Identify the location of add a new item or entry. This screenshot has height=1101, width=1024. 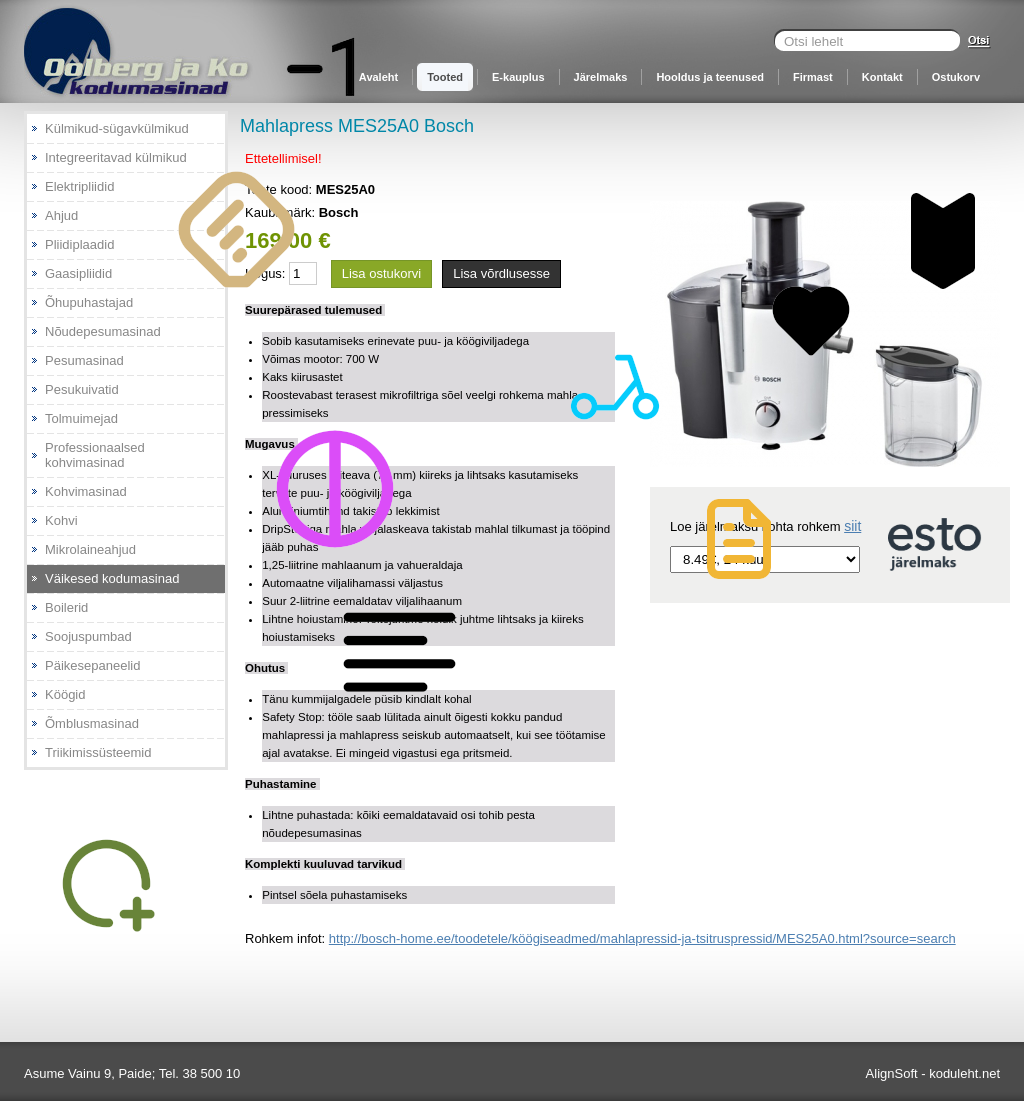
(106, 883).